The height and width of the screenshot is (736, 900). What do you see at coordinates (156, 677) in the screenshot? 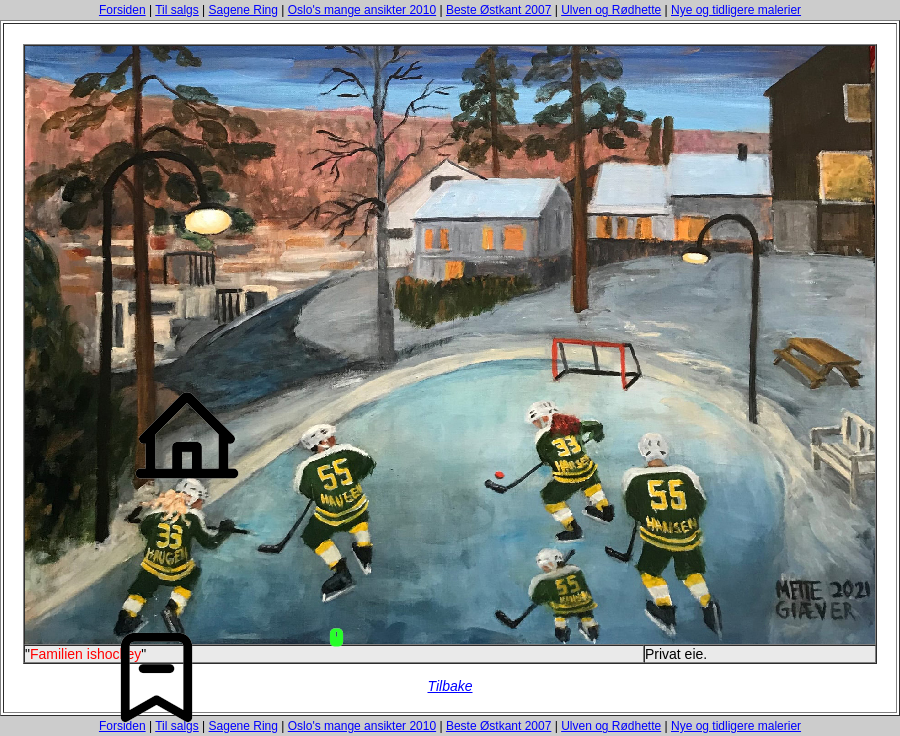
I see `remove from saved bookmarks` at bounding box center [156, 677].